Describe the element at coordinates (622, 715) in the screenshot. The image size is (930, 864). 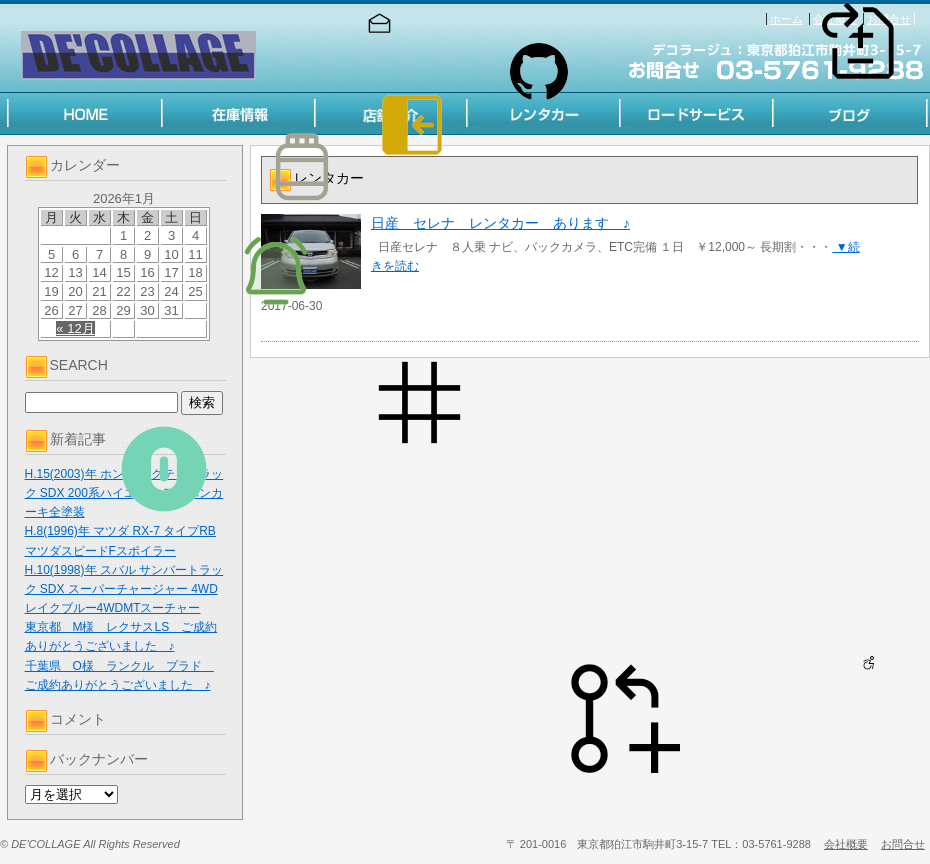
I see `create a new git pull request` at that location.